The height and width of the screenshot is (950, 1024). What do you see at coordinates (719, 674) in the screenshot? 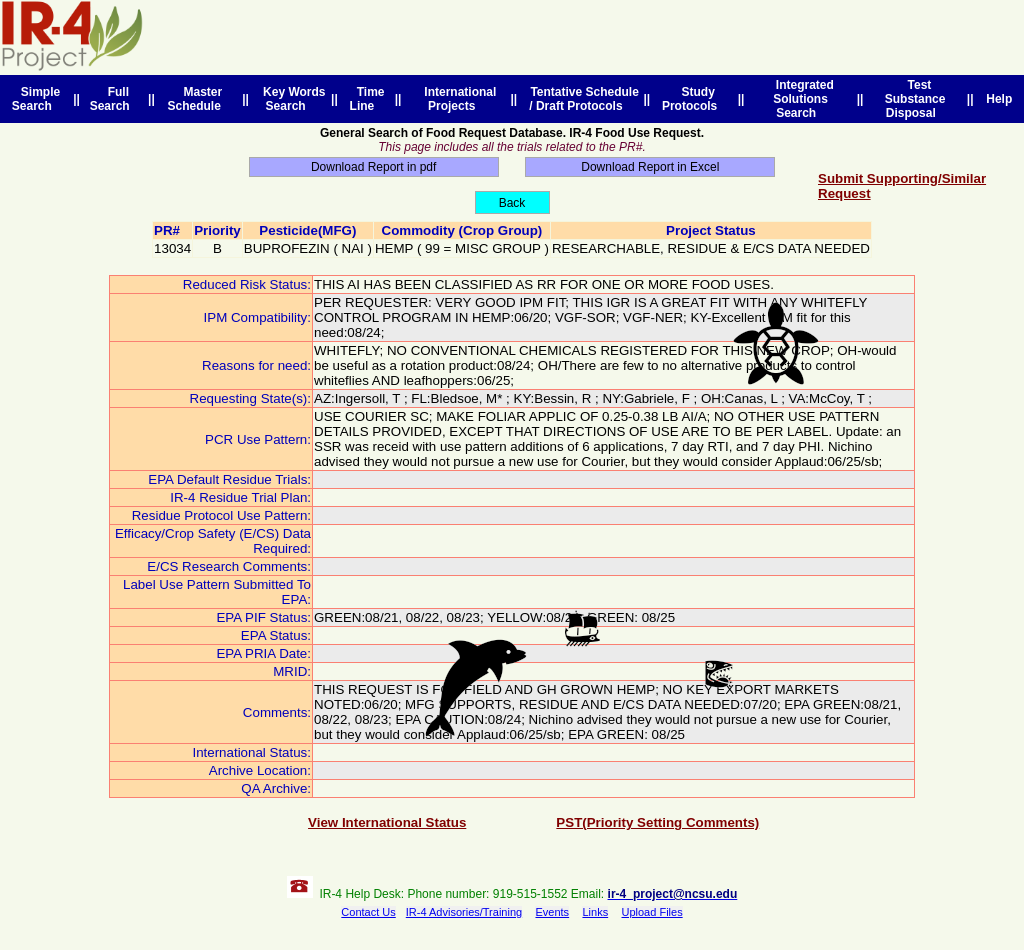
I see `view helicoprion creature profile` at bounding box center [719, 674].